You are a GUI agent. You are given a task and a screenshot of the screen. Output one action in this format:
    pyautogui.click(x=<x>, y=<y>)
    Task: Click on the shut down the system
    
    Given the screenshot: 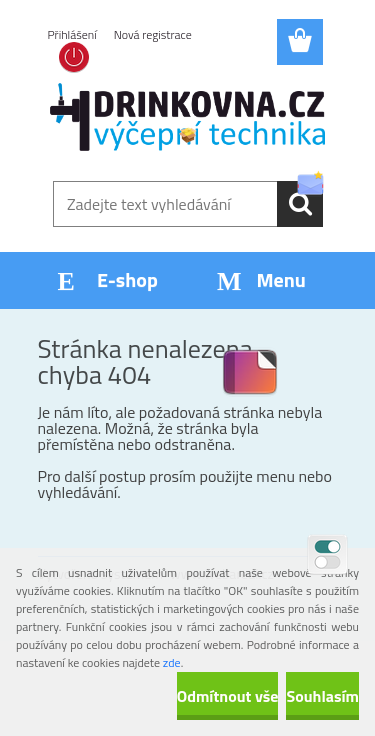 What is the action you would take?
    pyautogui.click(x=74, y=57)
    